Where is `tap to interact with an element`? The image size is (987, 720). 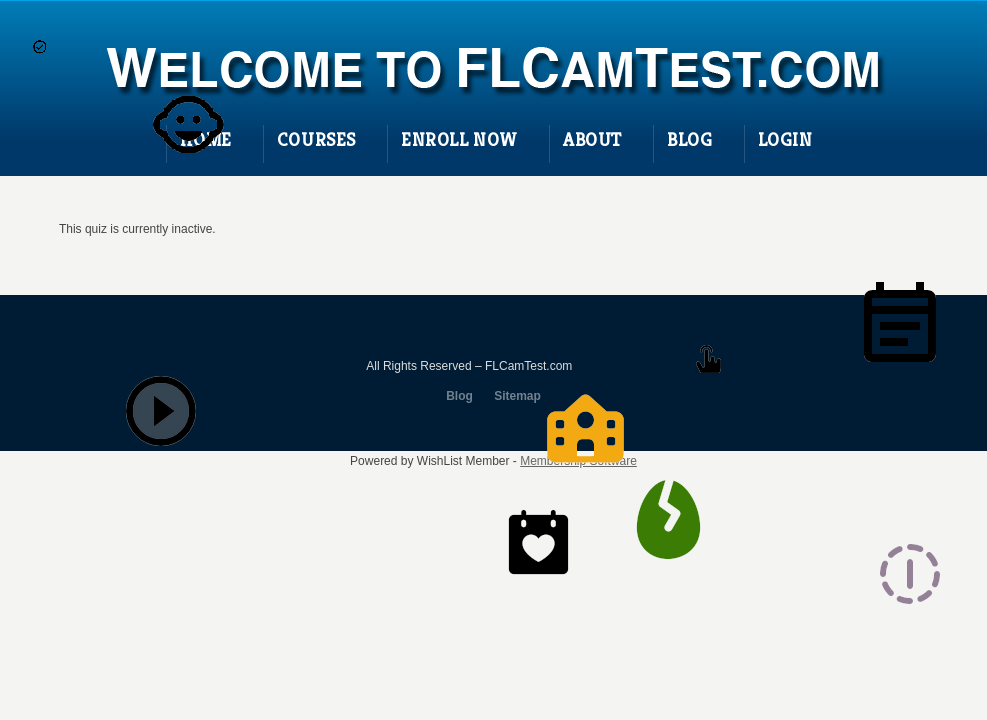 tap to interact with an element is located at coordinates (708, 359).